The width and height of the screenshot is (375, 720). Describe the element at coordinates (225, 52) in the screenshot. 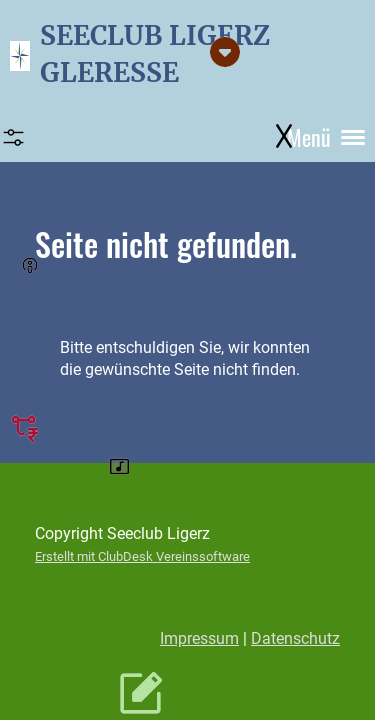

I see `expand dropdown menu` at that location.